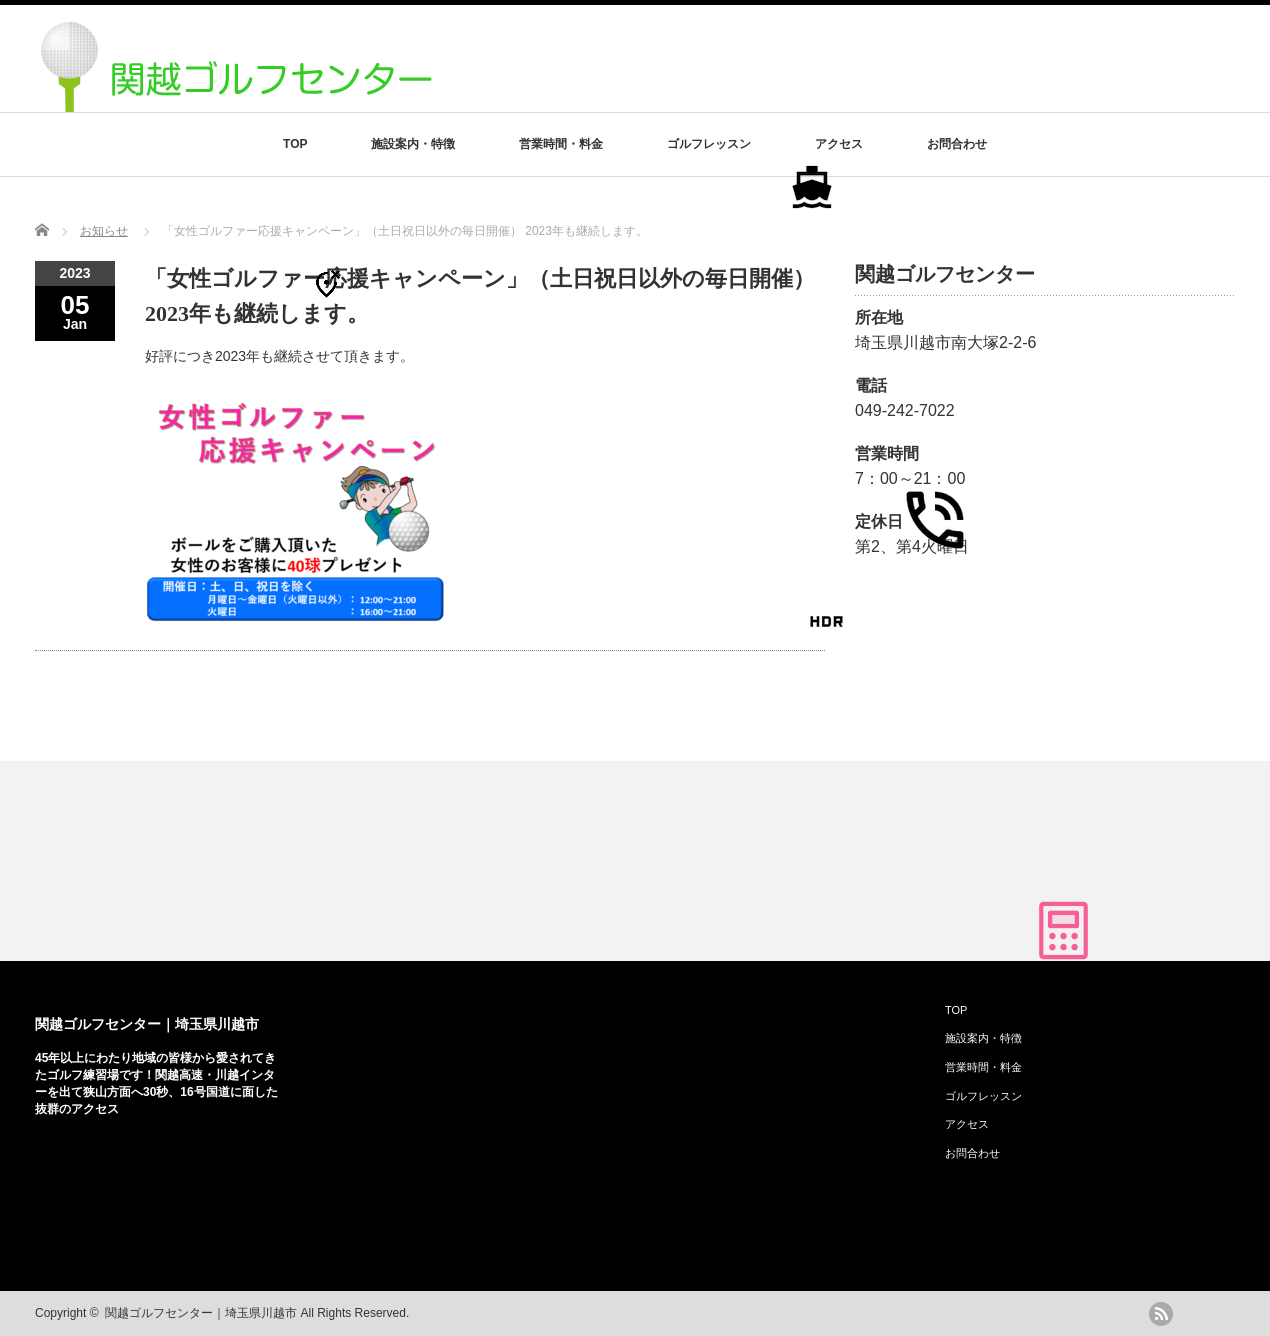 The image size is (1270, 1336). What do you see at coordinates (1063, 930) in the screenshot?
I see `open the calculator app` at bounding box center [1063, 930].